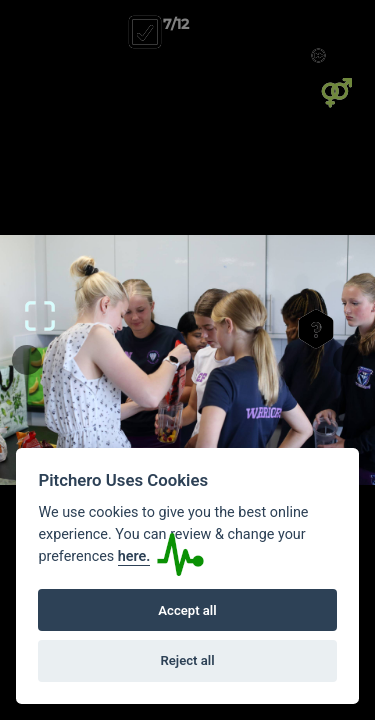  What do you see at coordinates (318, 55) in the screenshot?
I see `skip forward or fast-forward media playback` at bounding box center [318, 55].